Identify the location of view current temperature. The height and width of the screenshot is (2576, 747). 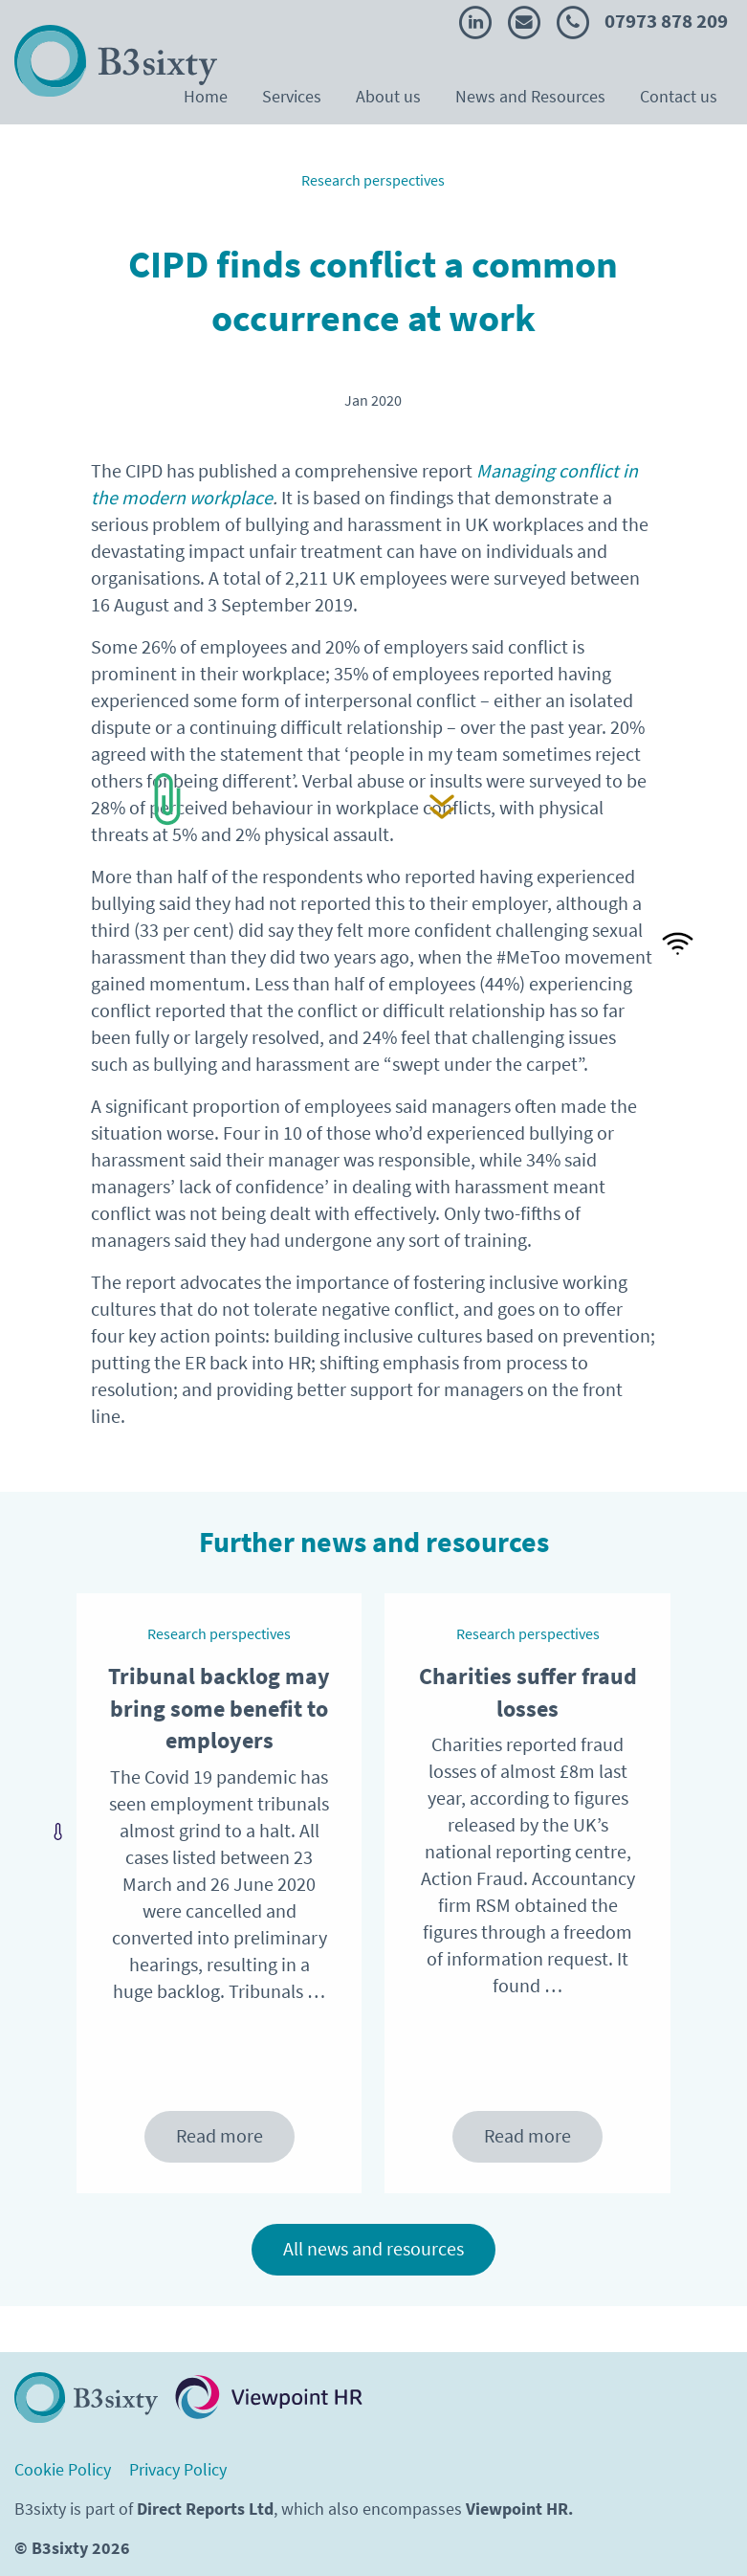
(58, 1832).